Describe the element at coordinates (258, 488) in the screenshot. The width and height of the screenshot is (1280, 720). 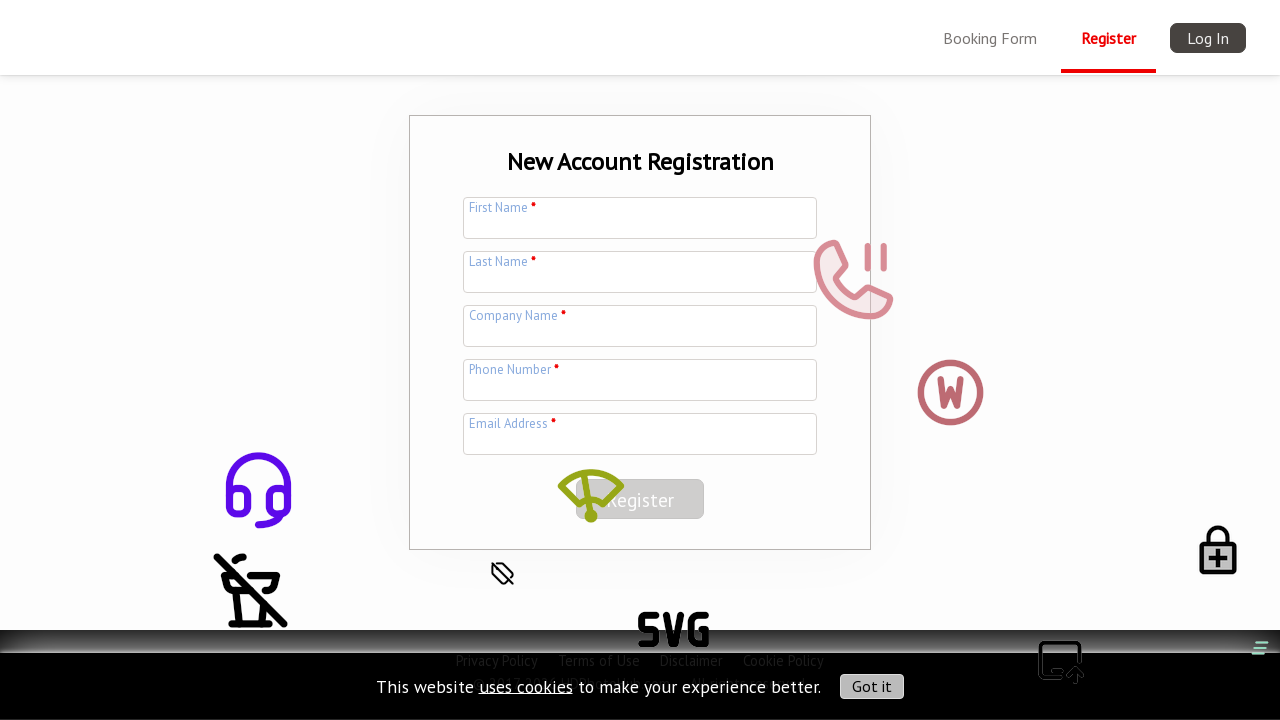
I see `contact customer support` at that location.